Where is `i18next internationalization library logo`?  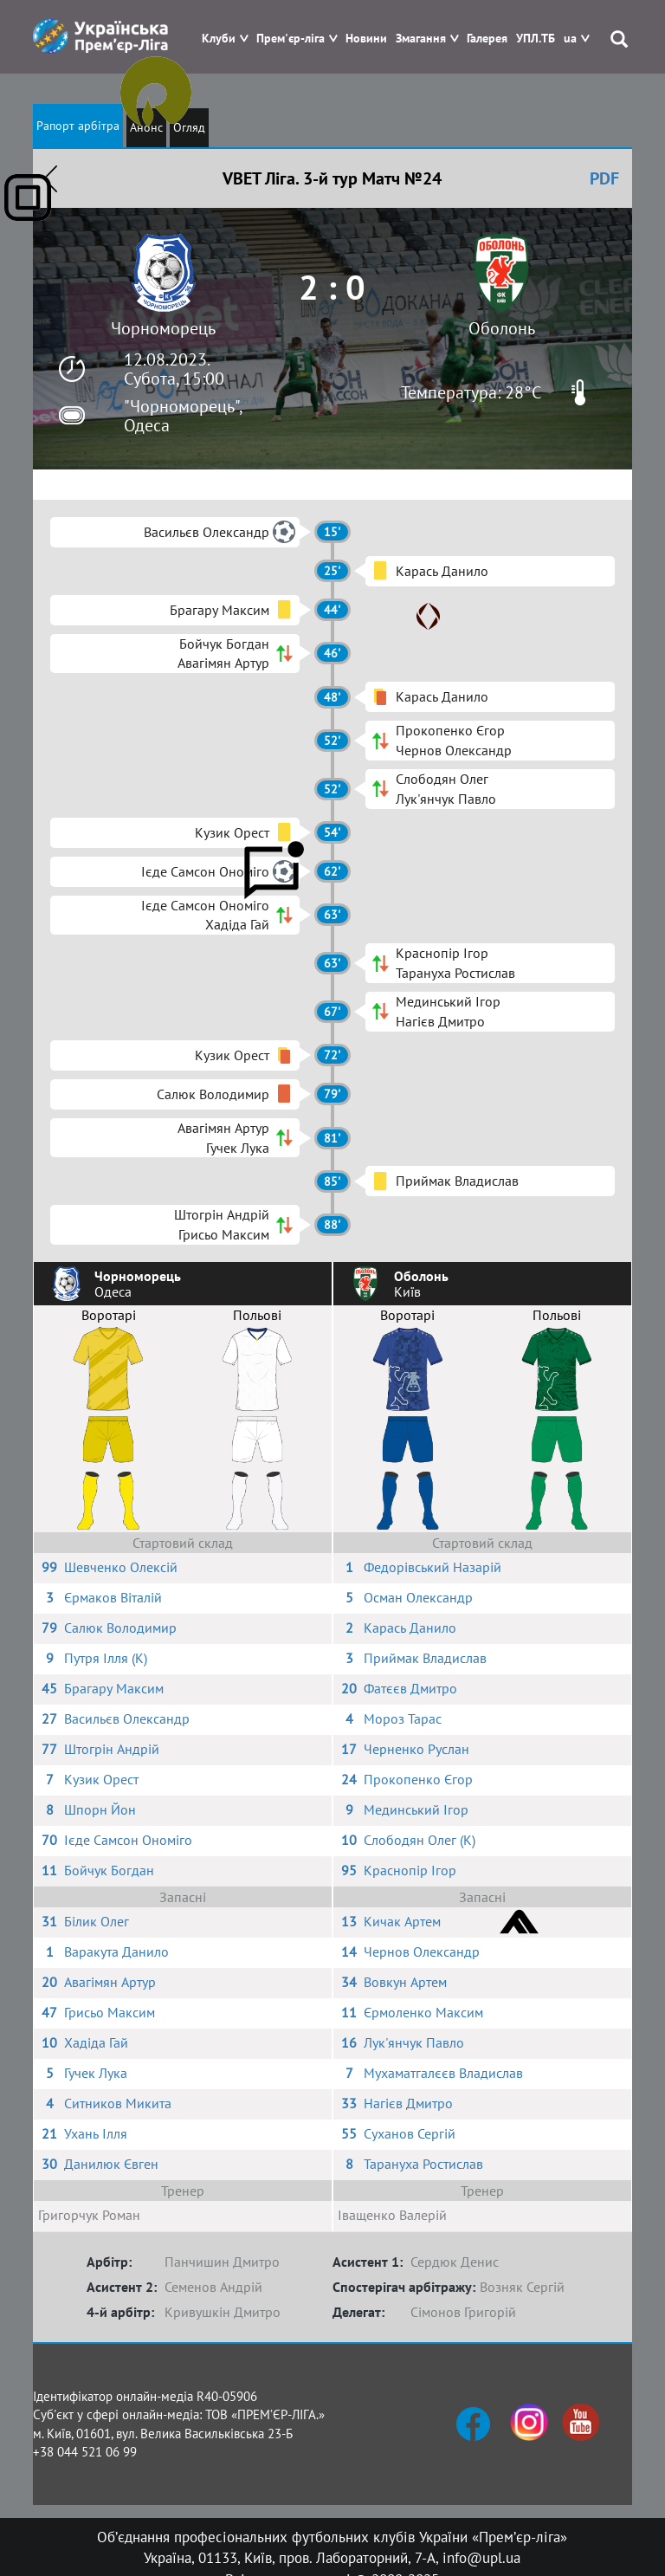
i18next internationalization library logo is located at coordinates (413, 1382).